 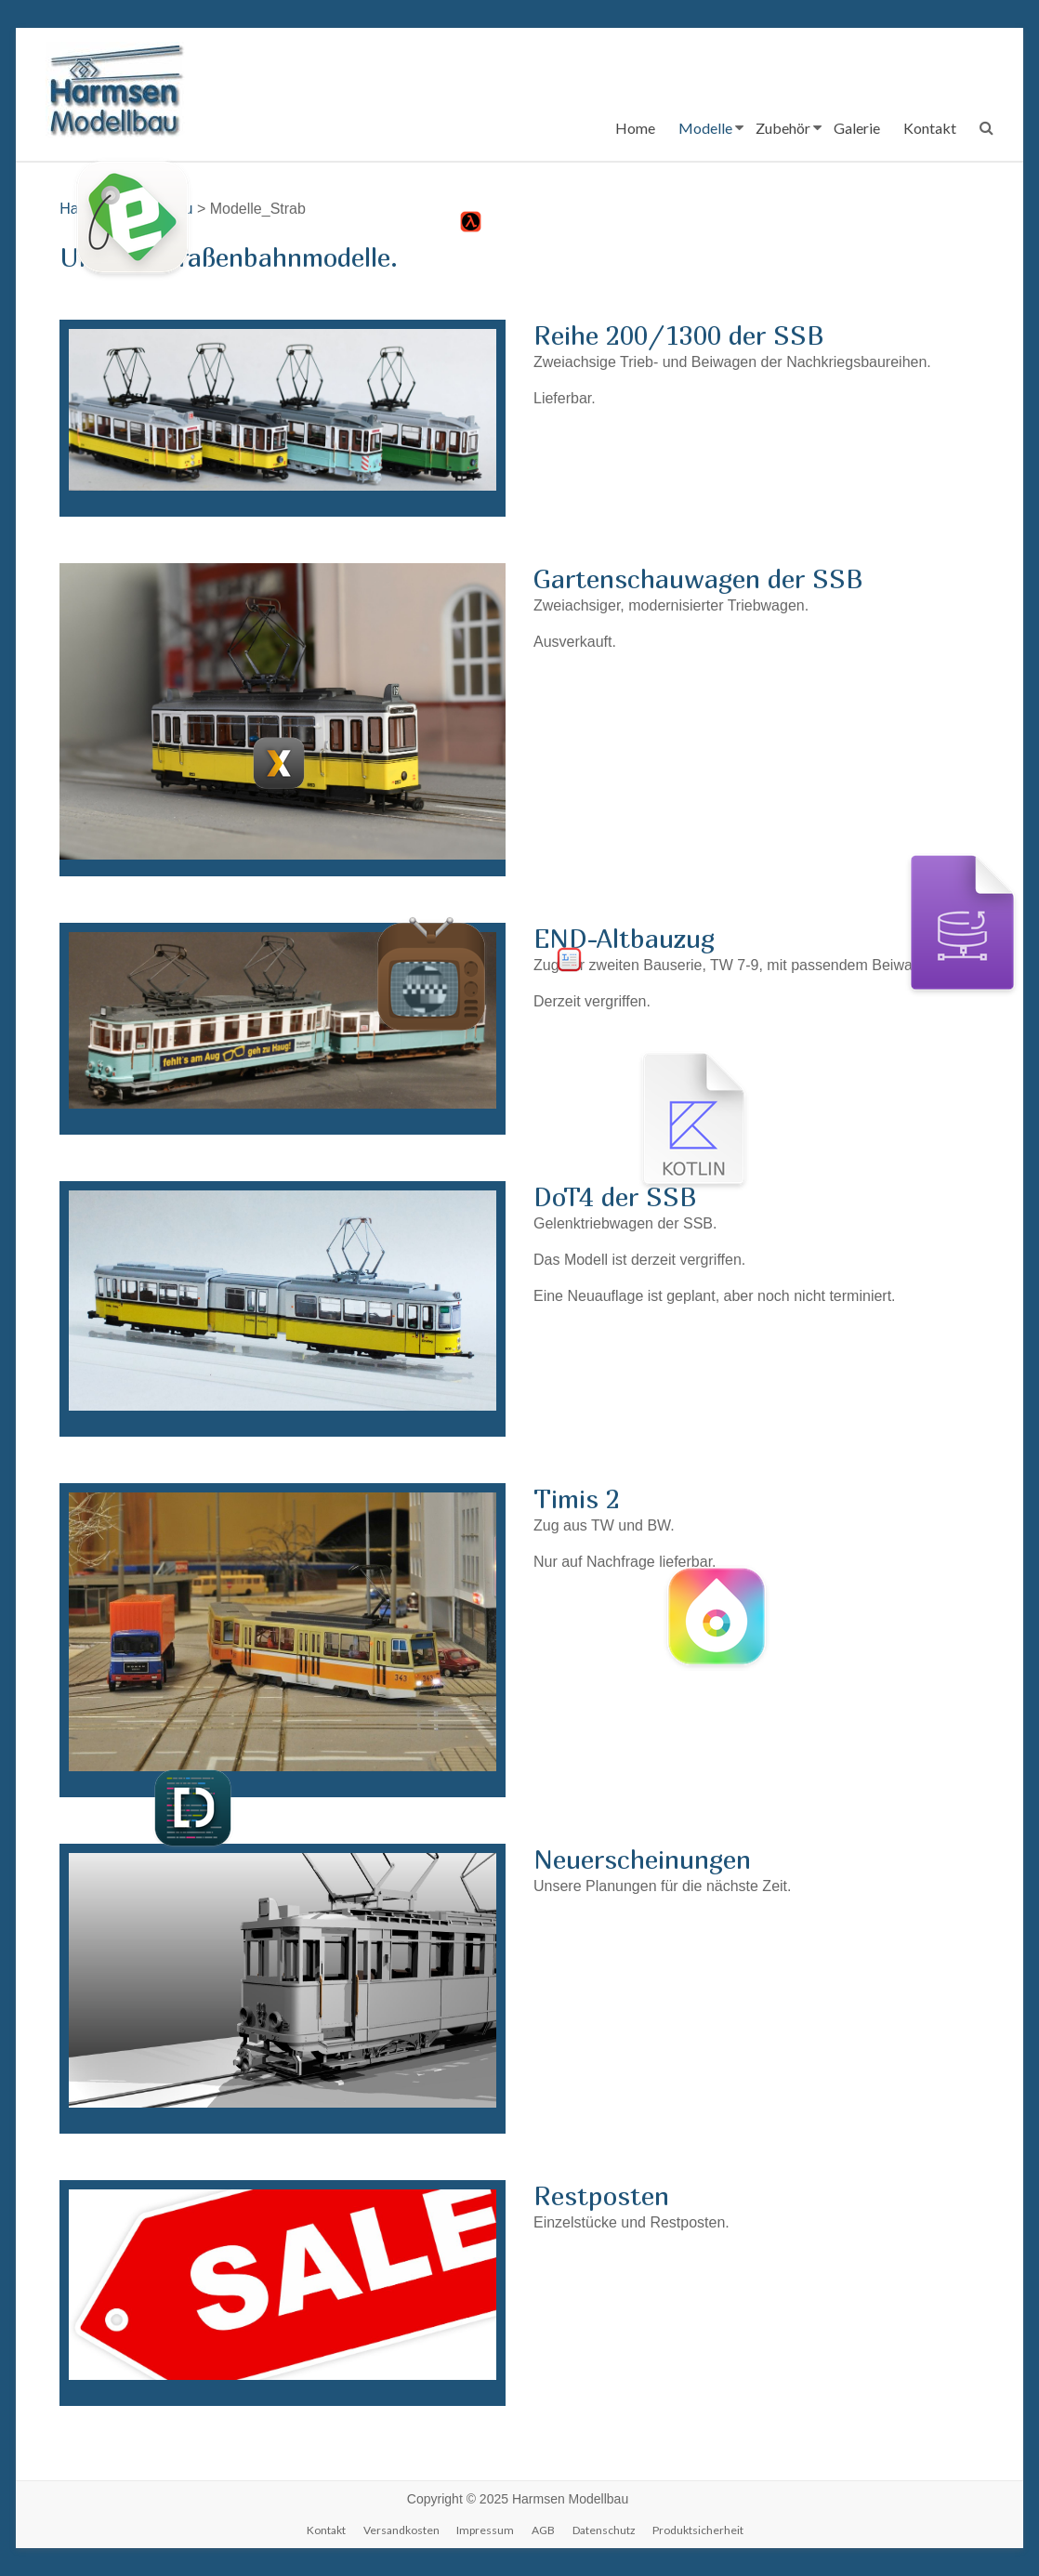 I want to click on open easytag music tagging application, so click(x=132, y=217).